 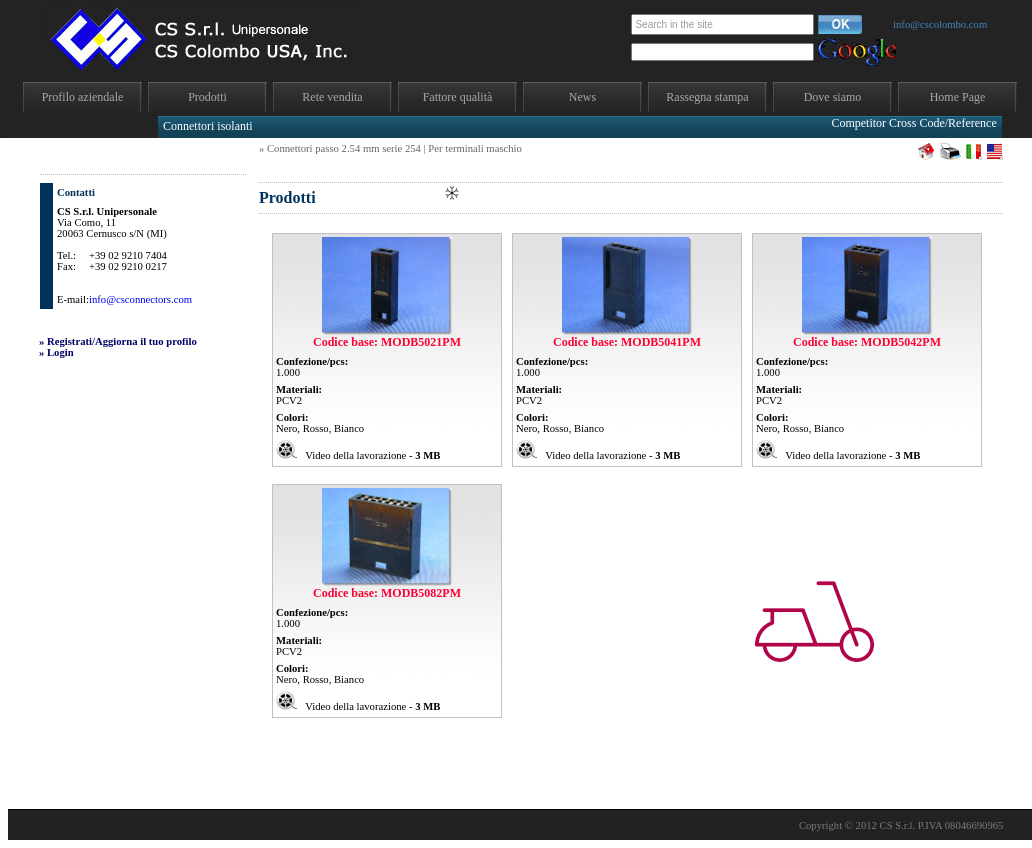 What do you see at coordinates (814, 625) in the screenshot?
I see `select moped or scooter delivery option` at bounding box center [814, 625].